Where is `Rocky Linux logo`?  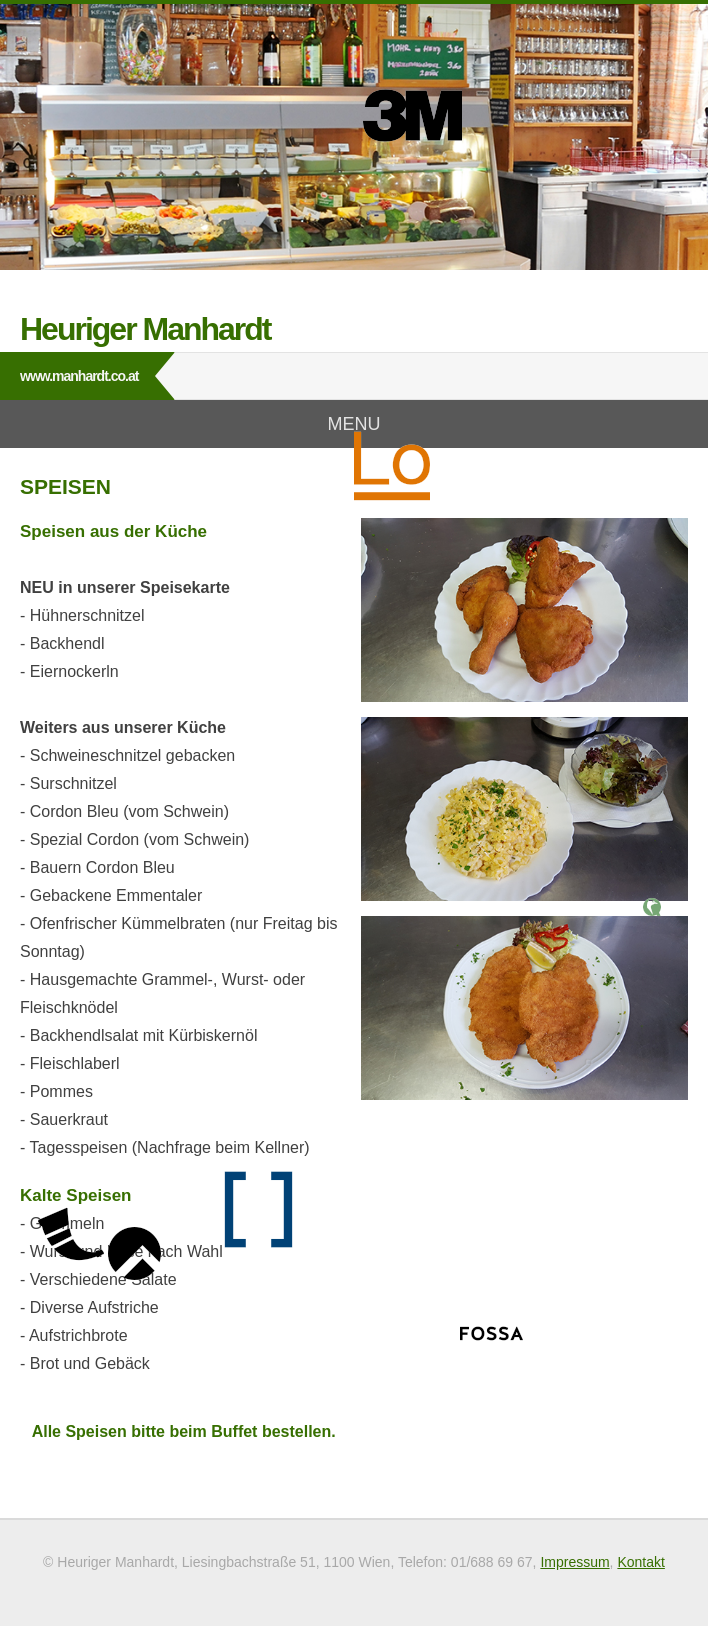 Rocky Linux logo is located at coordinates (134, 1253).